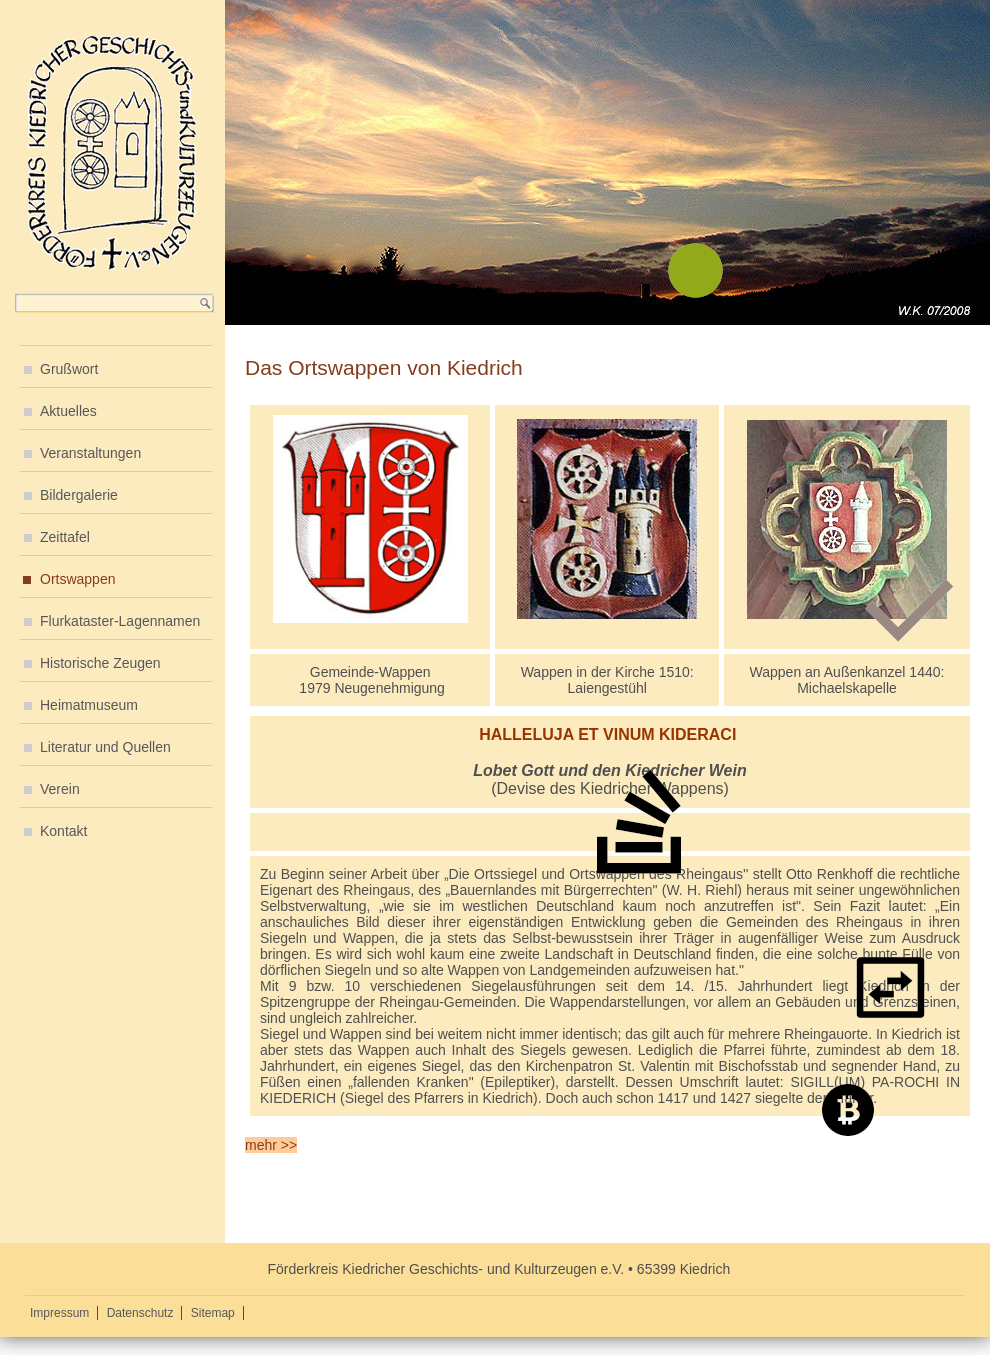  Describe the element at coordinates (695, 270) in the screenshot. I see `unselected radio button or toggle option` at that location.